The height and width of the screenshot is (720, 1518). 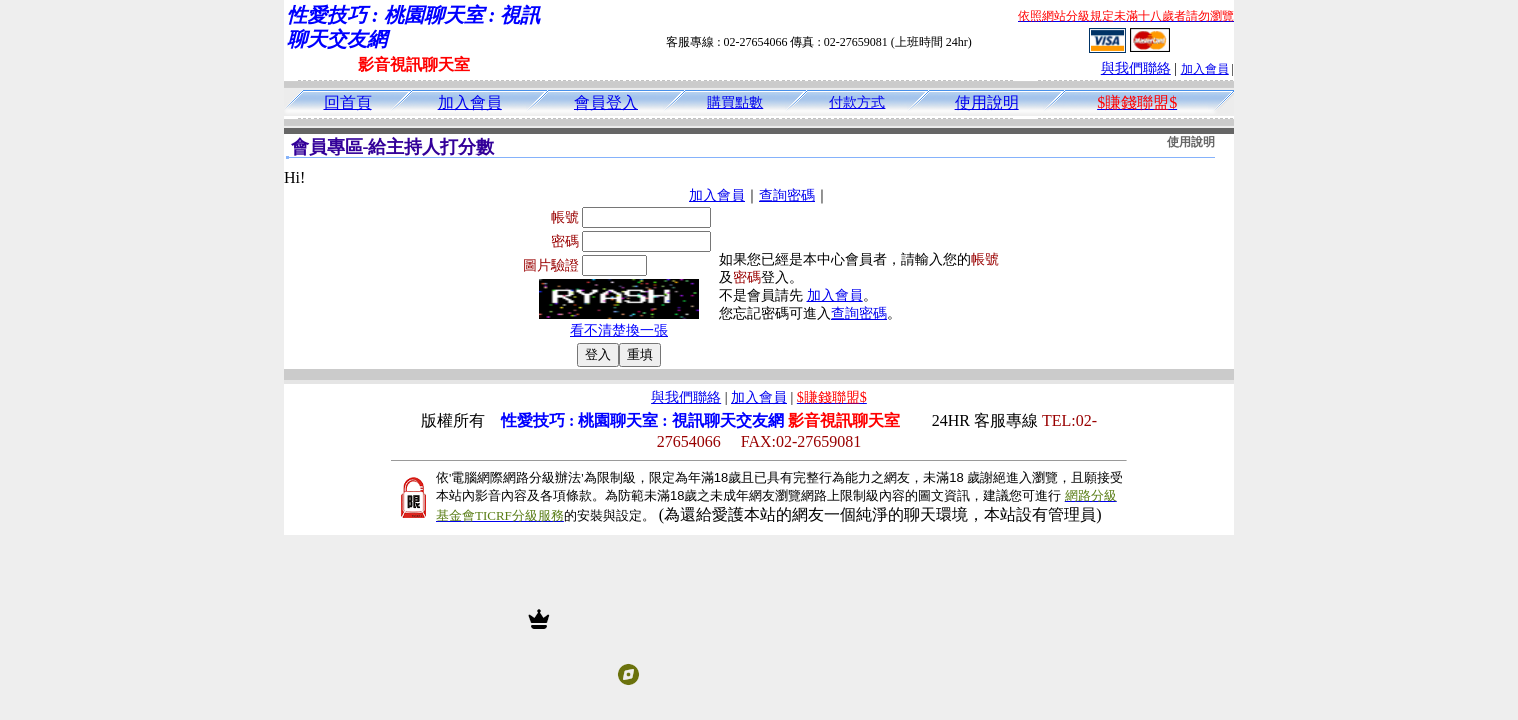 I want to click on open the discord server discovery page, so click(x=628, y=674).